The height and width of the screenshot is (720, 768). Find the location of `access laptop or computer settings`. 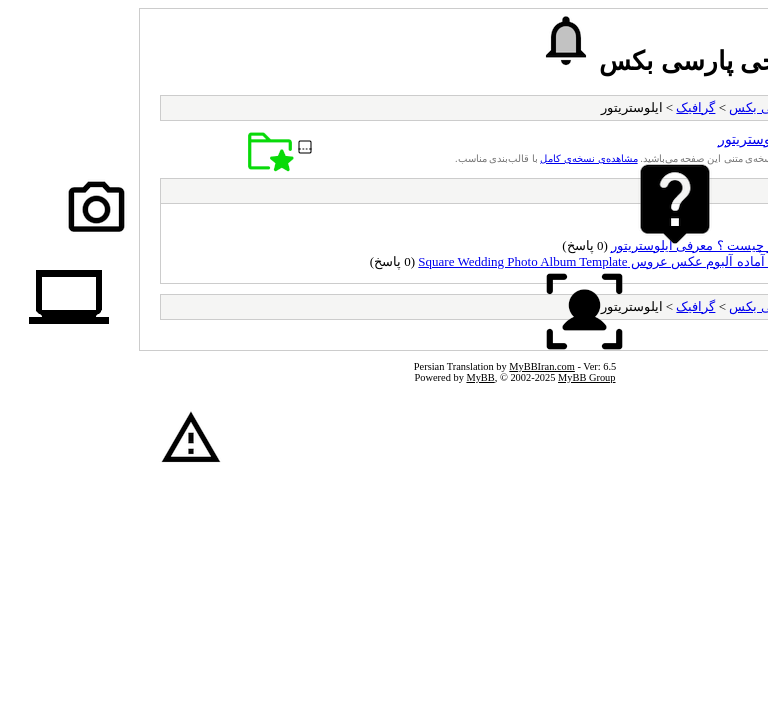

access laptop or computer settings is located at coordinates (69, 297).